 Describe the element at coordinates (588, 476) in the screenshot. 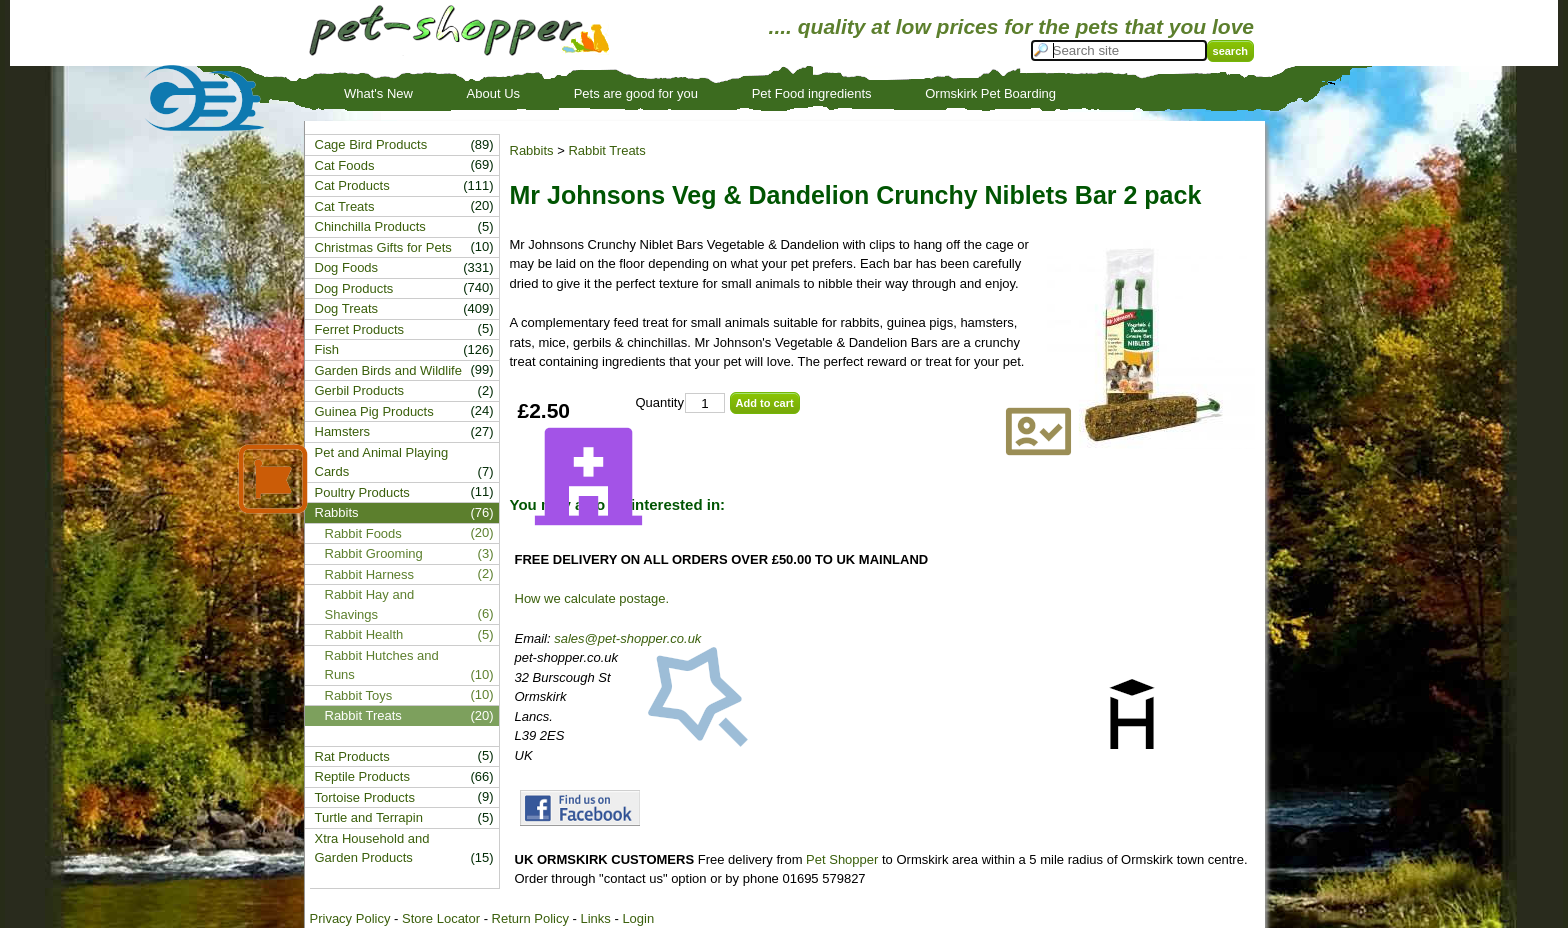

I see `find nearby hospitals` at that location.